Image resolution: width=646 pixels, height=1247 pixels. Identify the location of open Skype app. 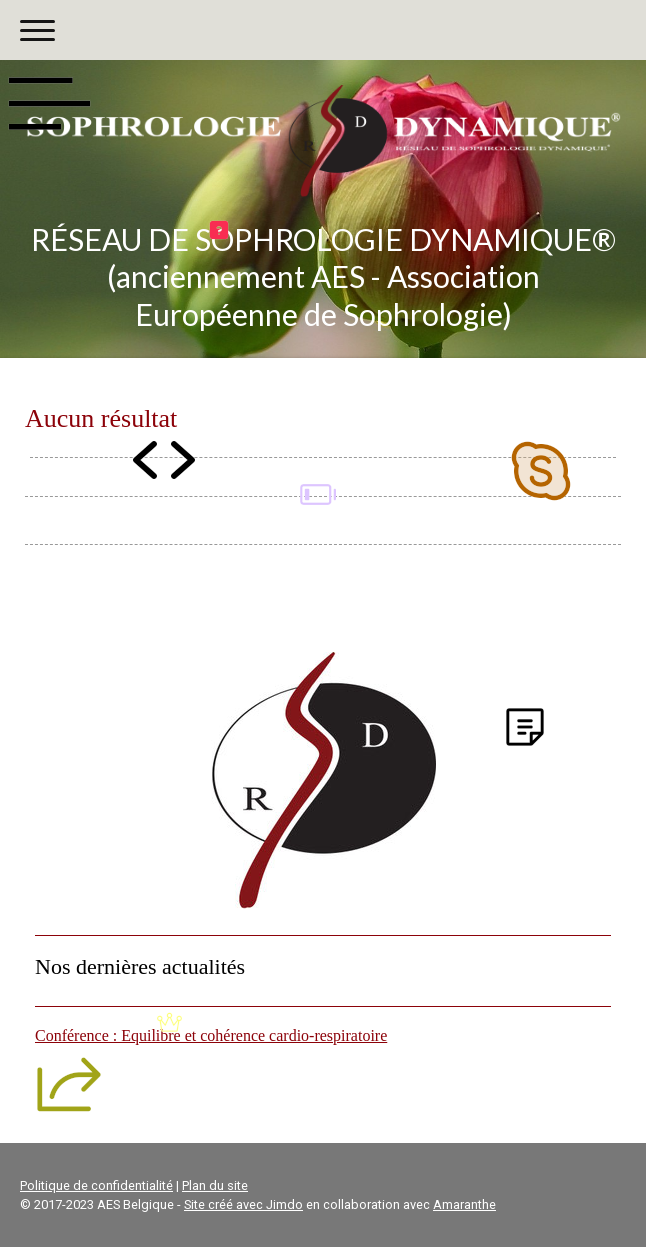
(541, 471).